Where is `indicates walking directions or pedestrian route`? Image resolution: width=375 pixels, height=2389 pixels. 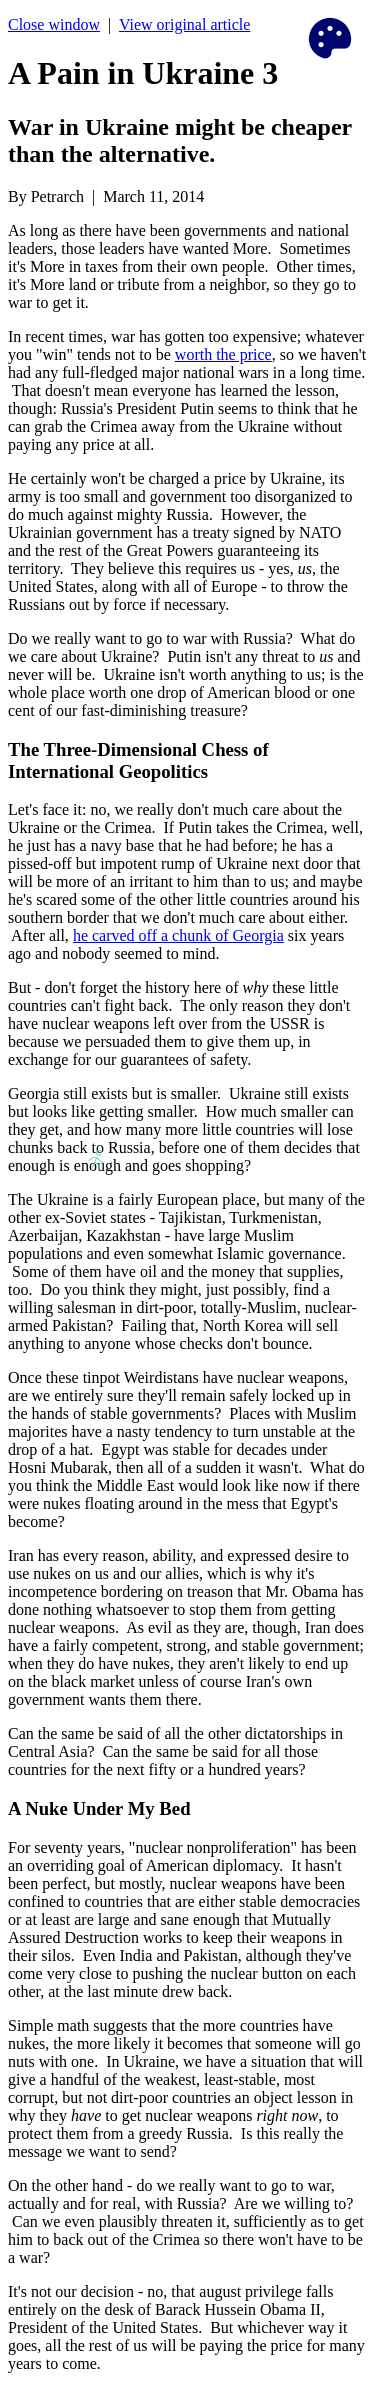
indicates walking directions or pedestrian route is located at coordinates (96, 1160).